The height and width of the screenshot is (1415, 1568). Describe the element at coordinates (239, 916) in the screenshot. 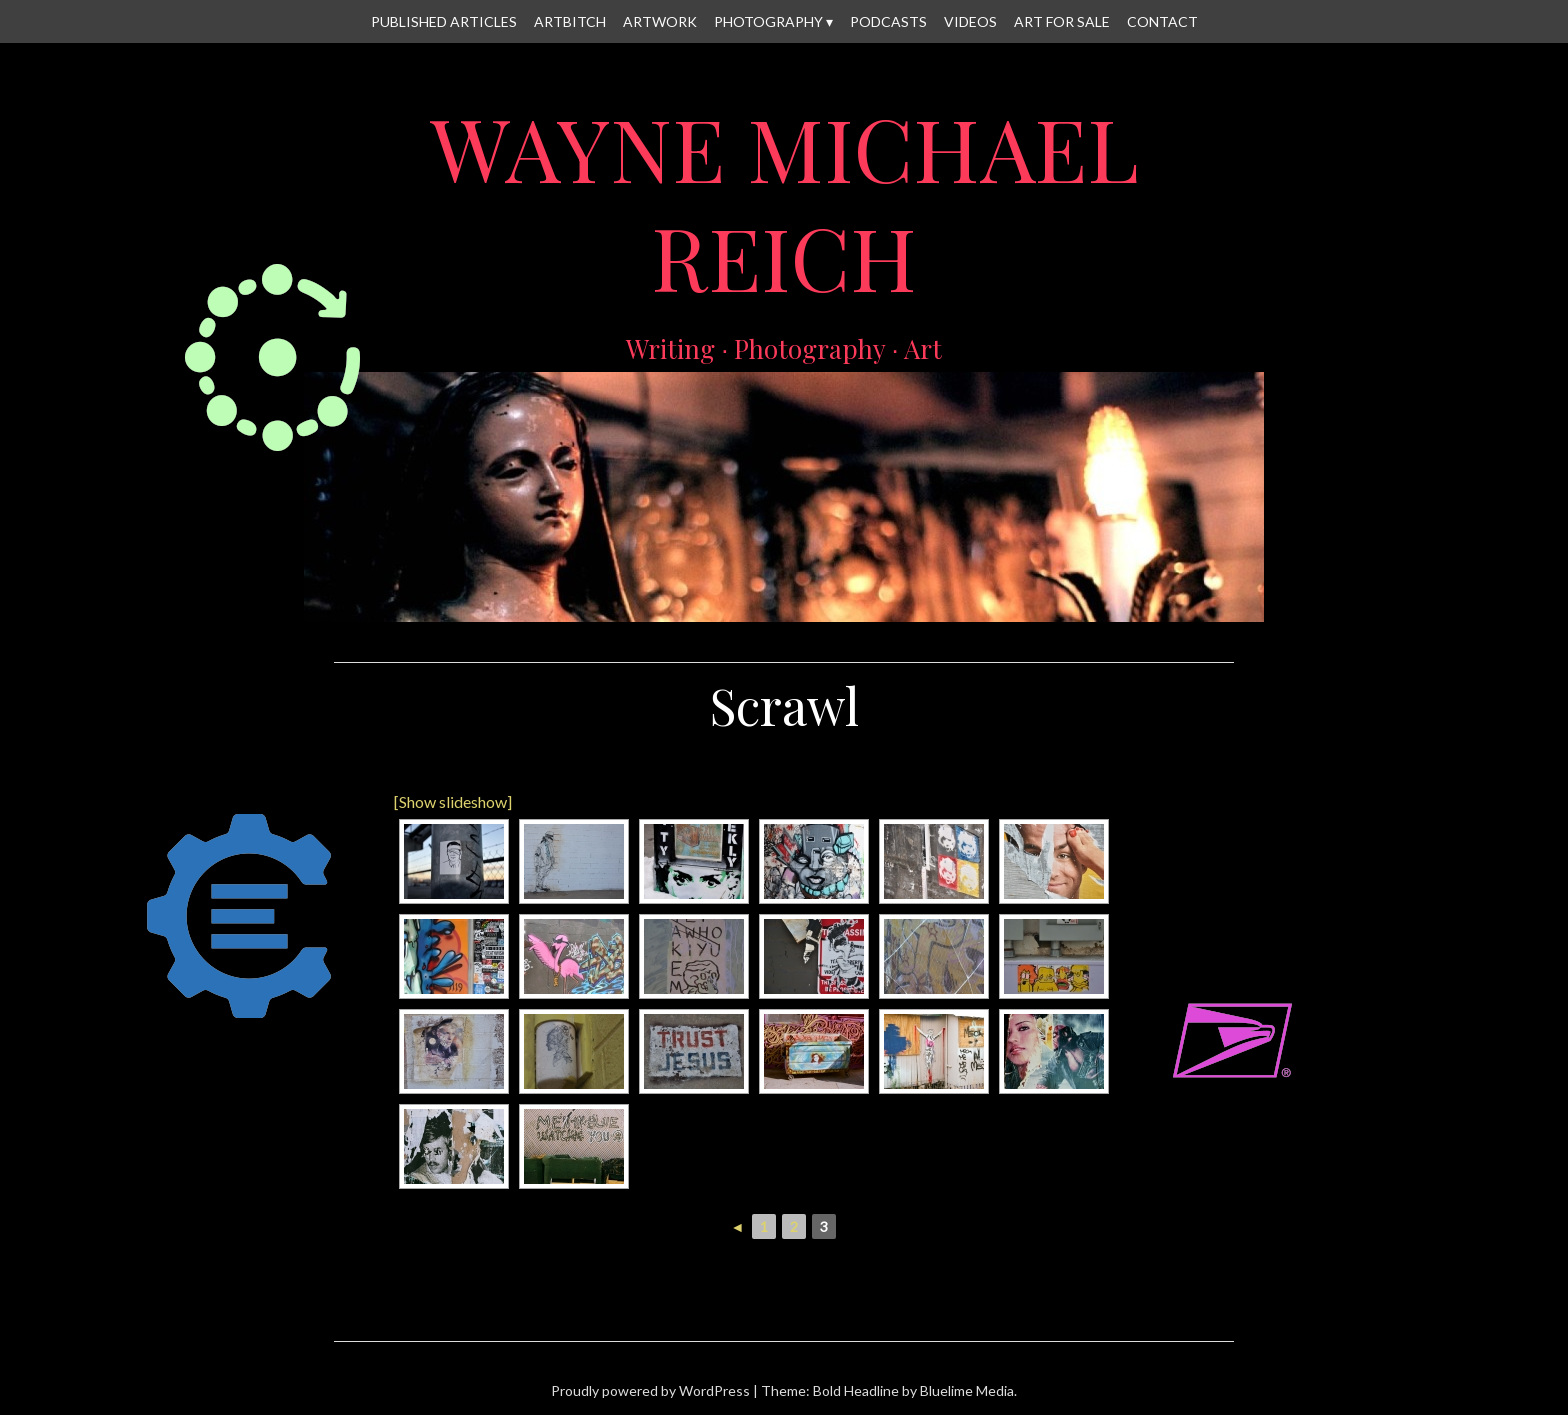

I see `open compiler explorer tool` at that location.